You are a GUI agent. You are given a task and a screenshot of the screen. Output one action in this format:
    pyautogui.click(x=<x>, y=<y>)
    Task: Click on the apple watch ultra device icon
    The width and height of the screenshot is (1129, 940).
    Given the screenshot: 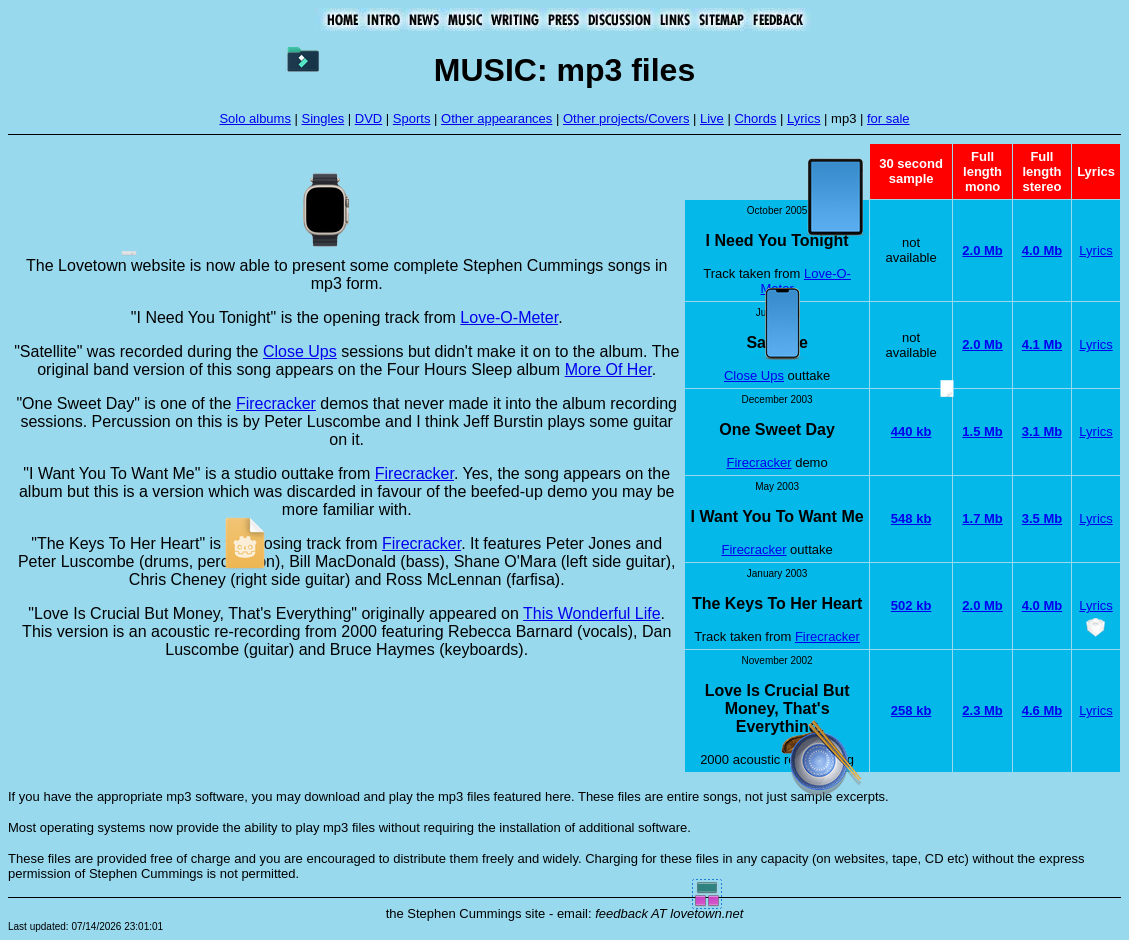 What is the action you would take?
    pyautogui.click(x=325, y=210)
    